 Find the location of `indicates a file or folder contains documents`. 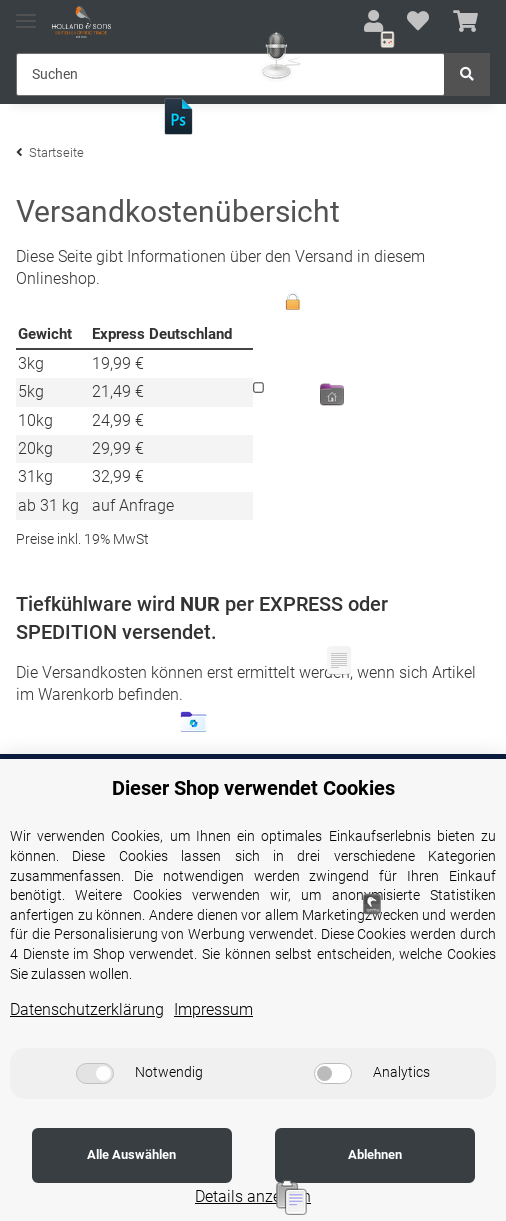

indicates a file or folder contains documents is located at coordinates (339, 660).